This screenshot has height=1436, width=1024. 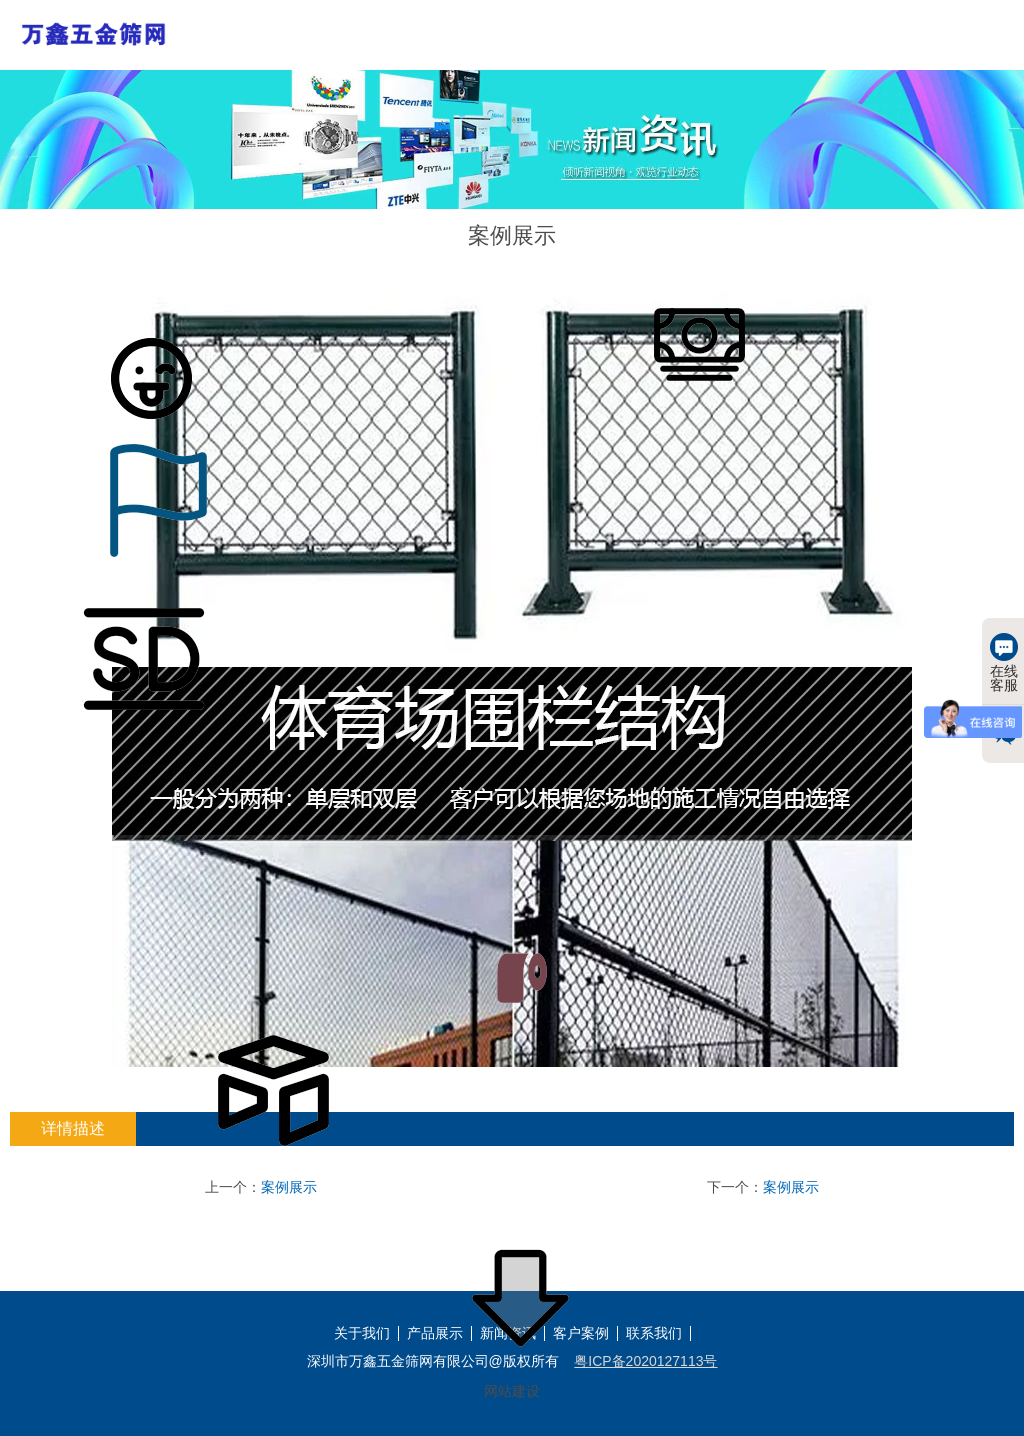 I want to click on indicates standard definition video quality, so click(x=144, y=659).